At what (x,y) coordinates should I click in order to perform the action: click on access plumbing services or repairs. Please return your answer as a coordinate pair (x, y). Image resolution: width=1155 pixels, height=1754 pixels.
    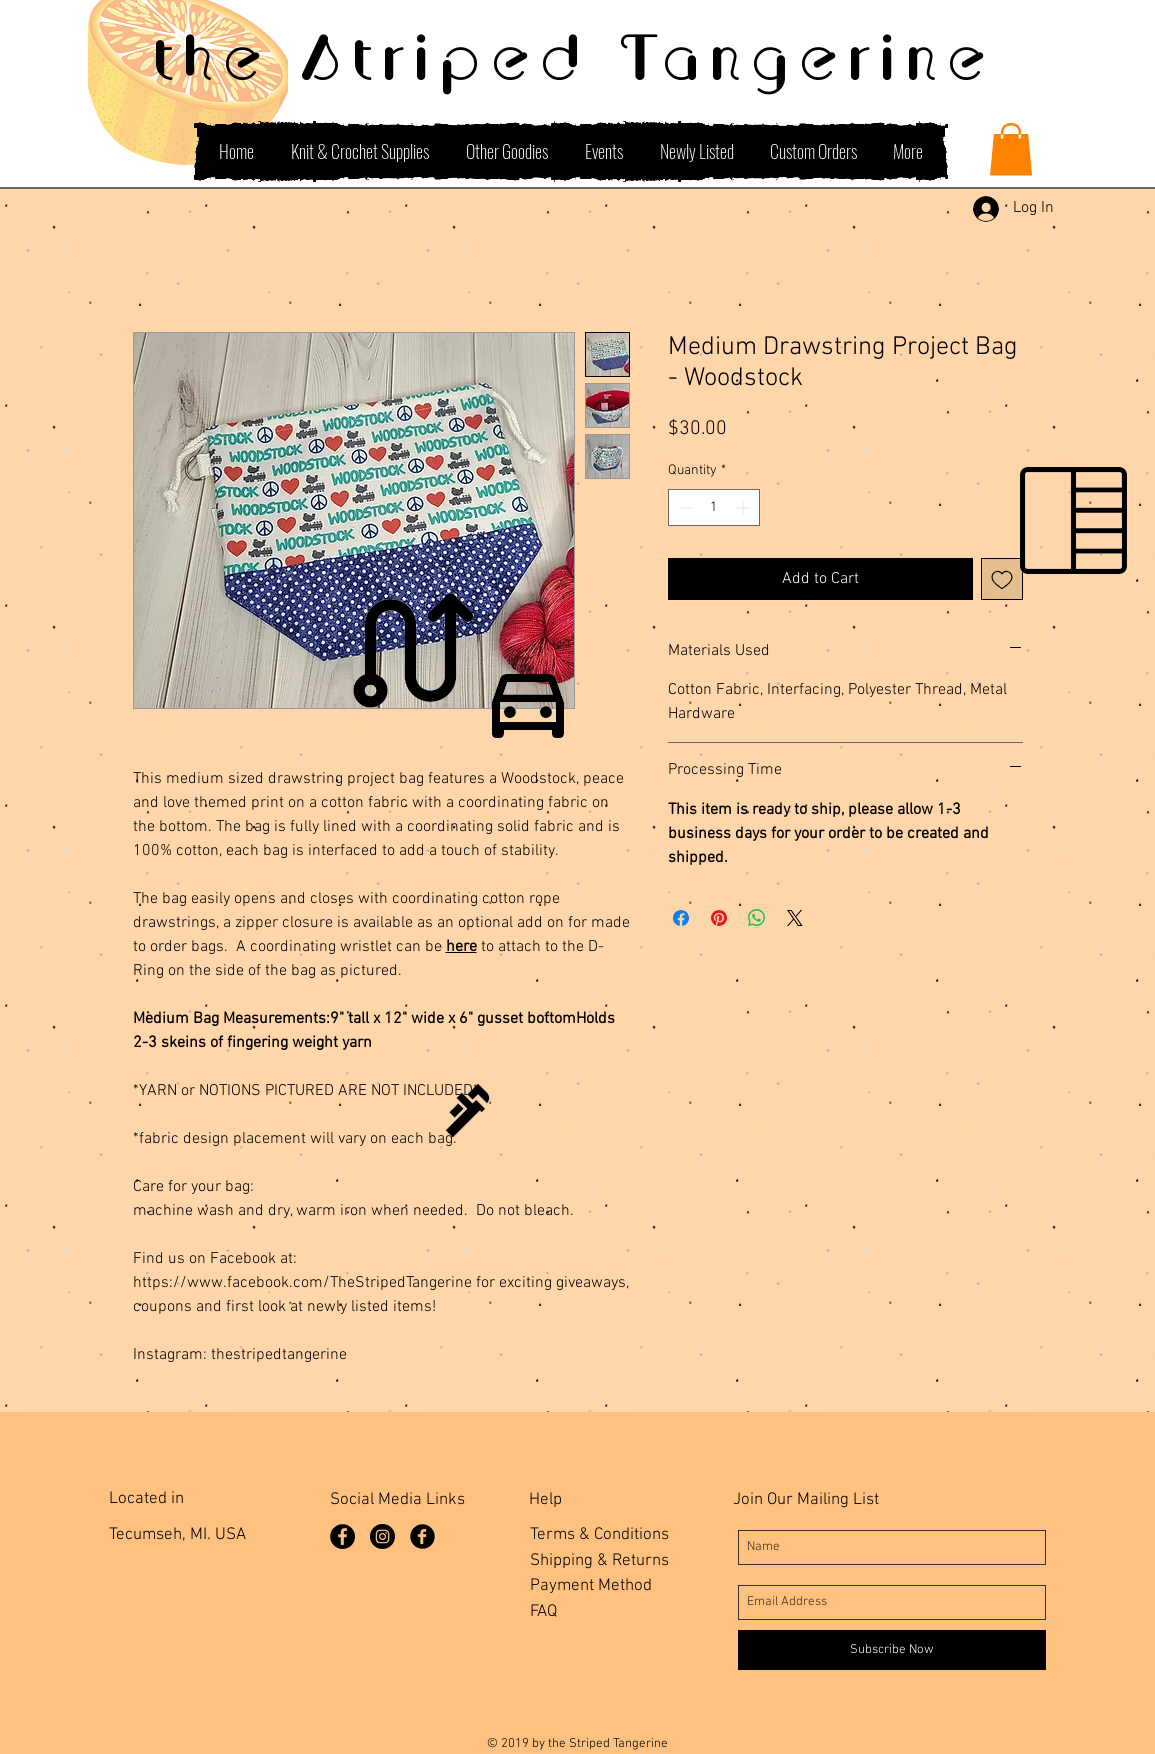
    Looking at the image, I should click on (467, 1110).